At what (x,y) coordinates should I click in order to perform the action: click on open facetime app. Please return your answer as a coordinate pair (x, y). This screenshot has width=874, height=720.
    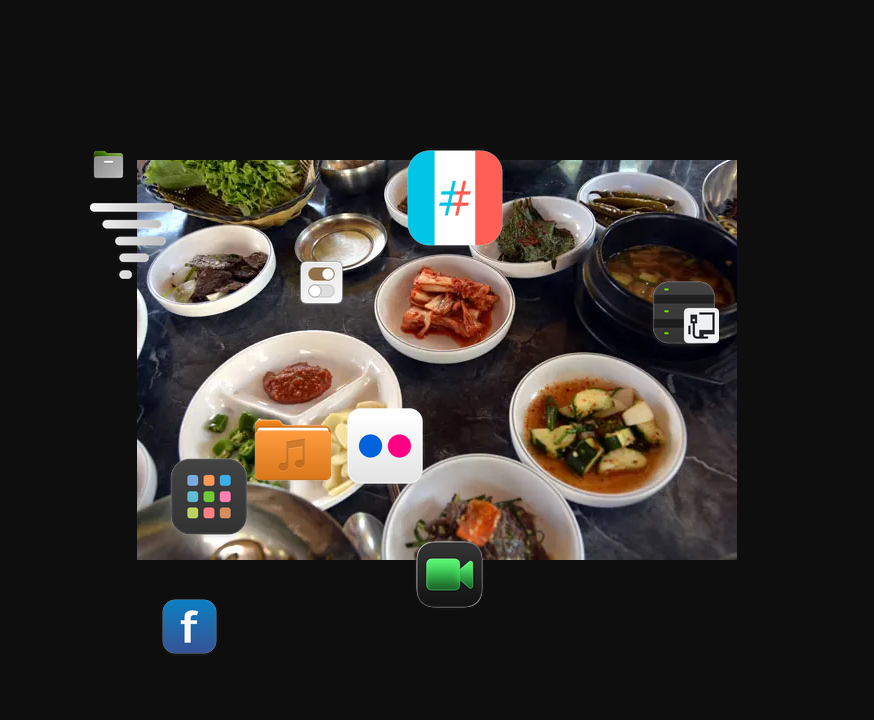
    Looking at the image, I should click on (449, 574).